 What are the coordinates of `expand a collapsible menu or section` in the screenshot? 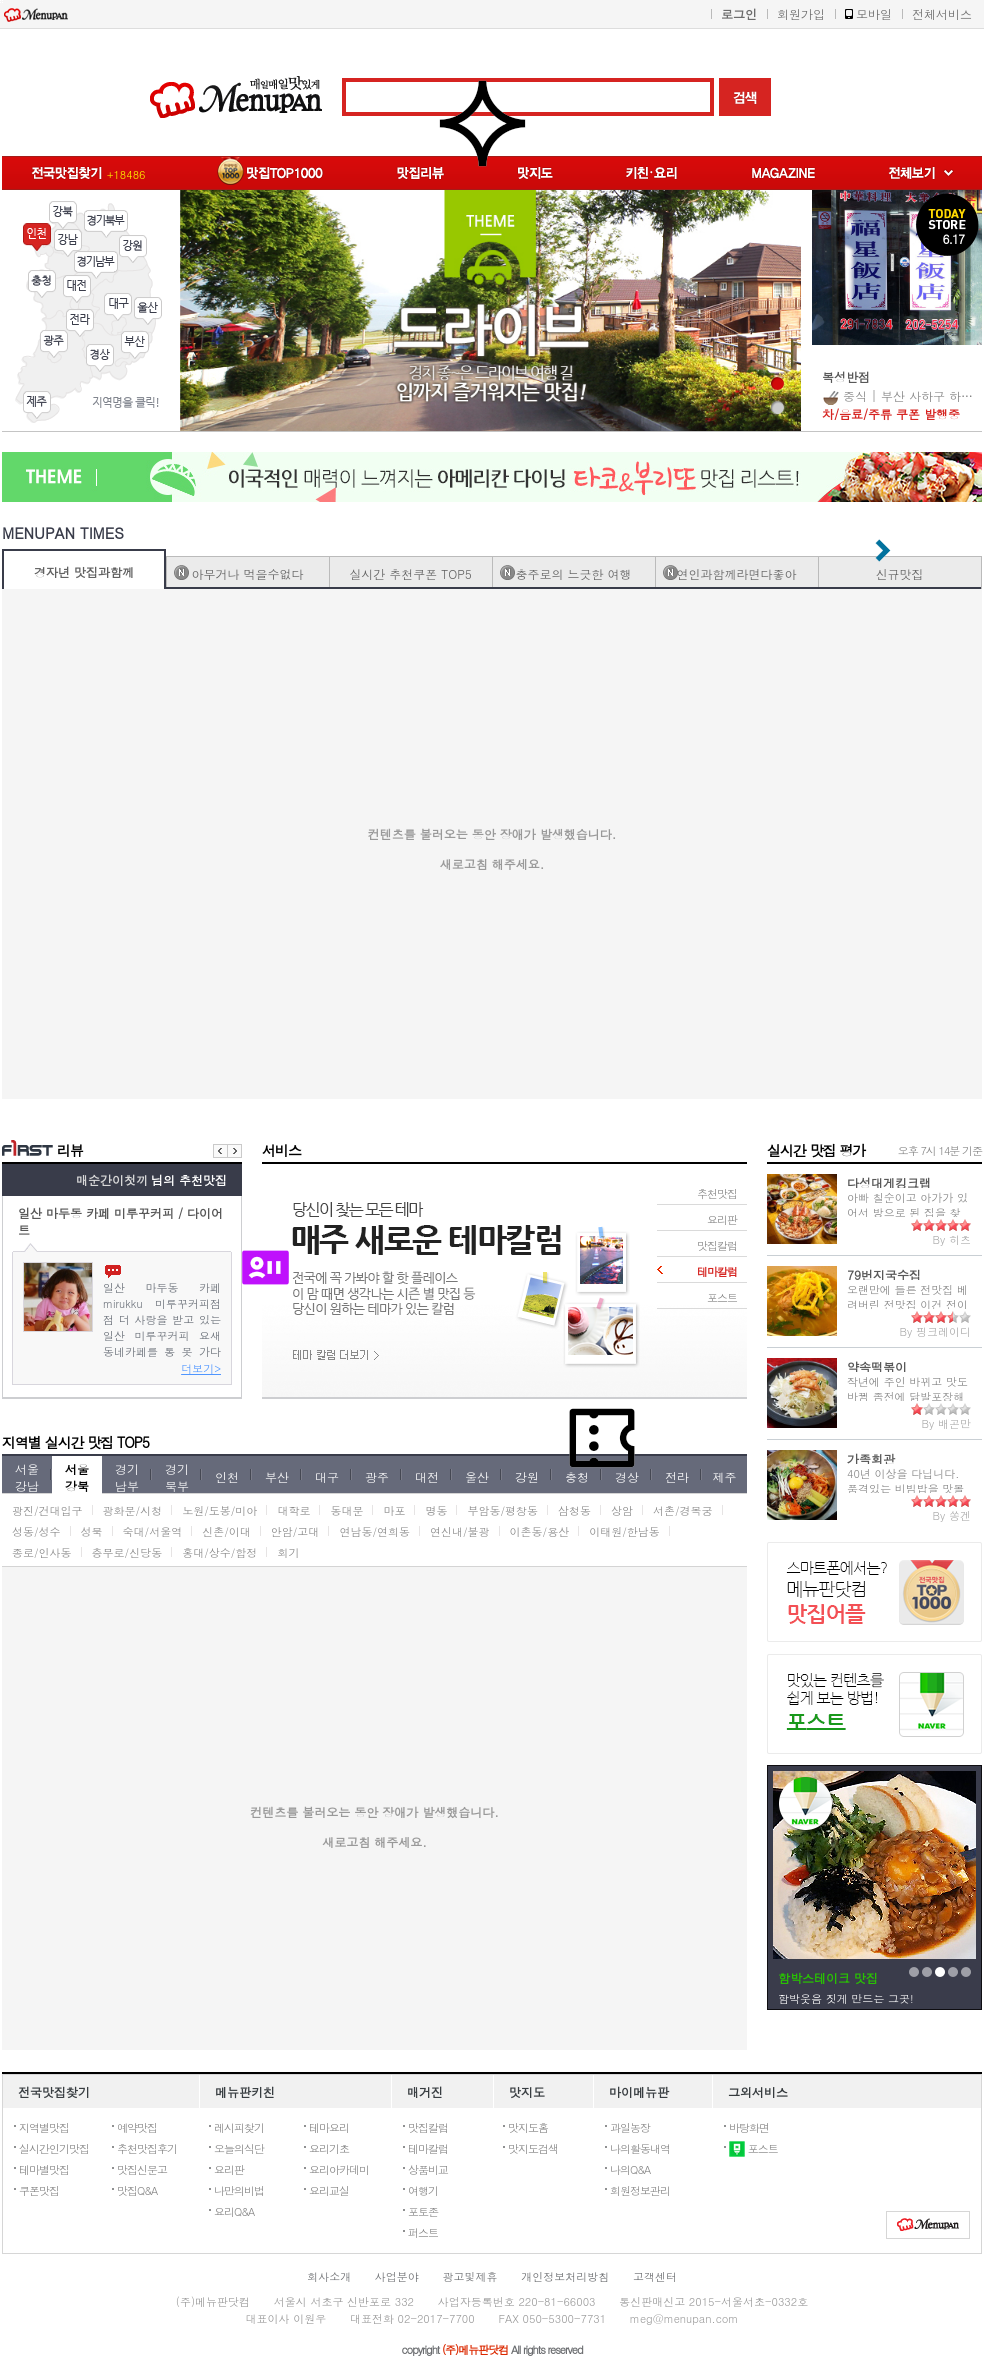 It's located at (882, 550).